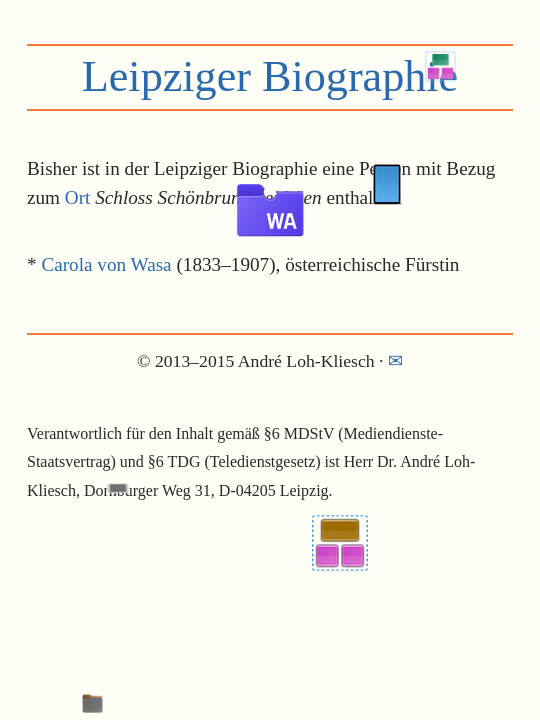 The image size is (540, 720). I want to click on folder containing webassembly project files, so click(270, 212).